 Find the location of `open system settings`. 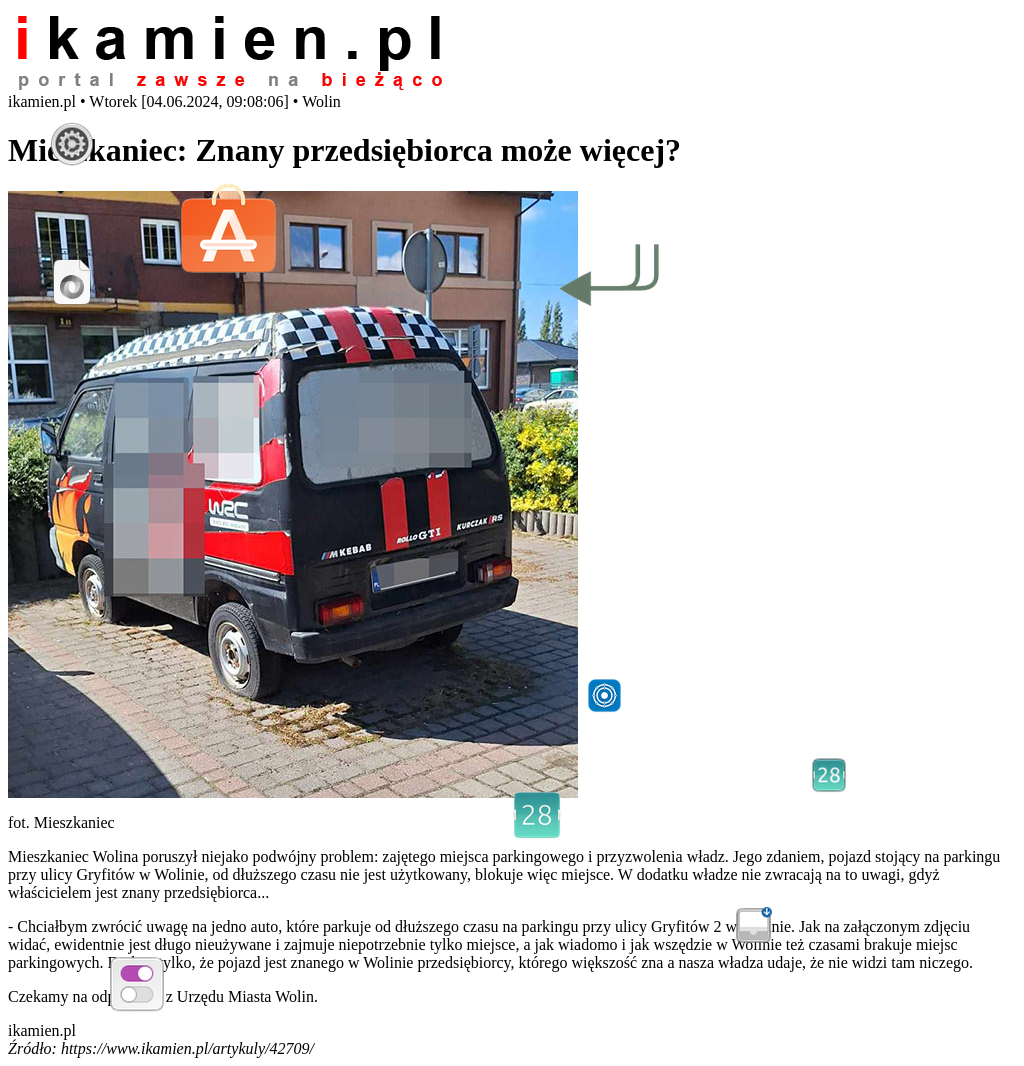

open system settings is located at coordinates (72, 144).